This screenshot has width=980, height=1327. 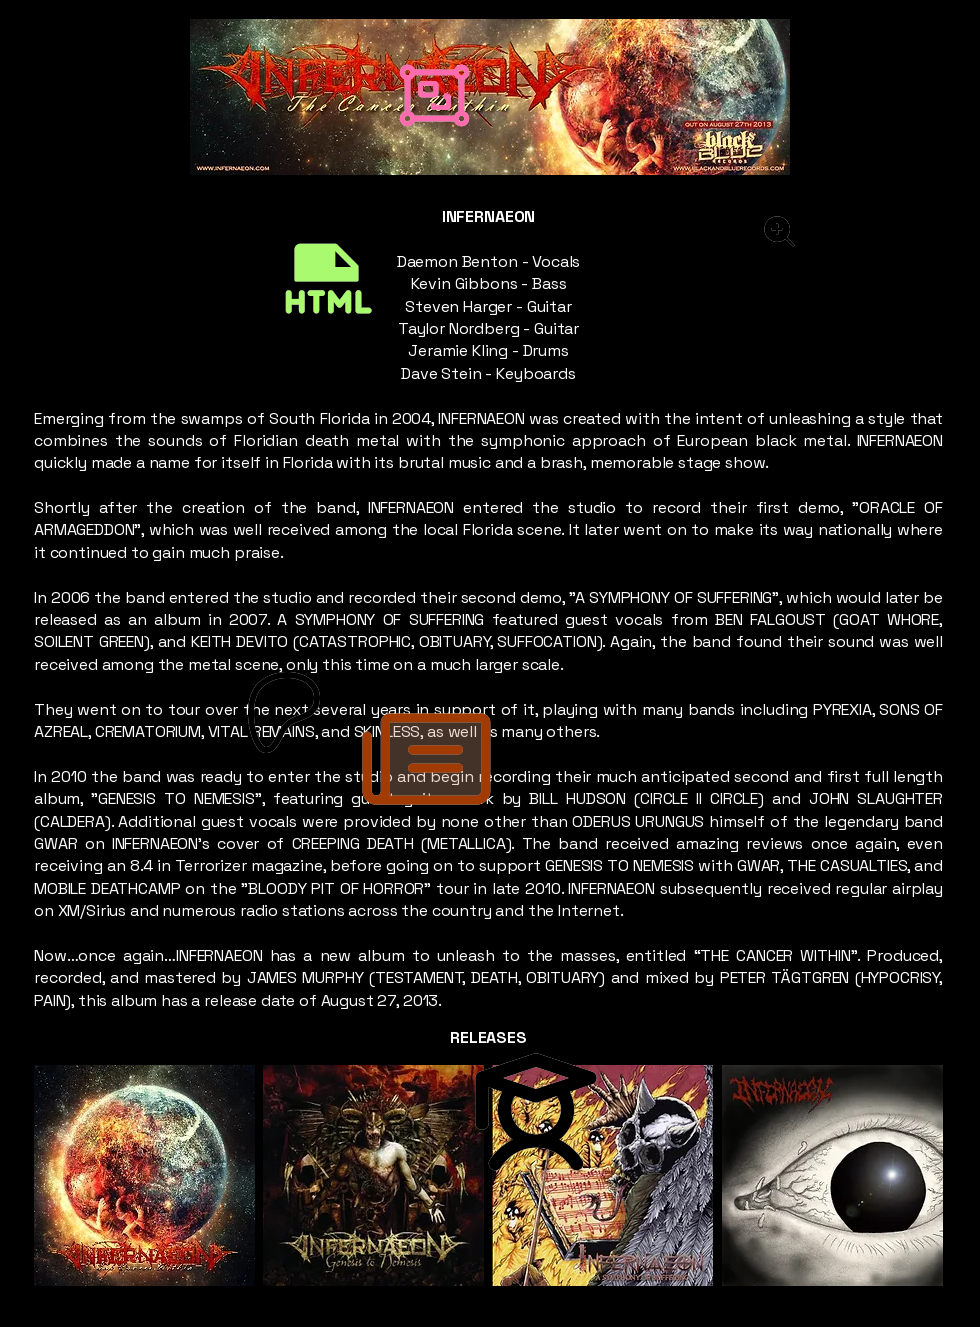 What do you see at coordinates (536, 1114) in the screenshot?
I see `view student profile` at bounding box center [536, 1114].